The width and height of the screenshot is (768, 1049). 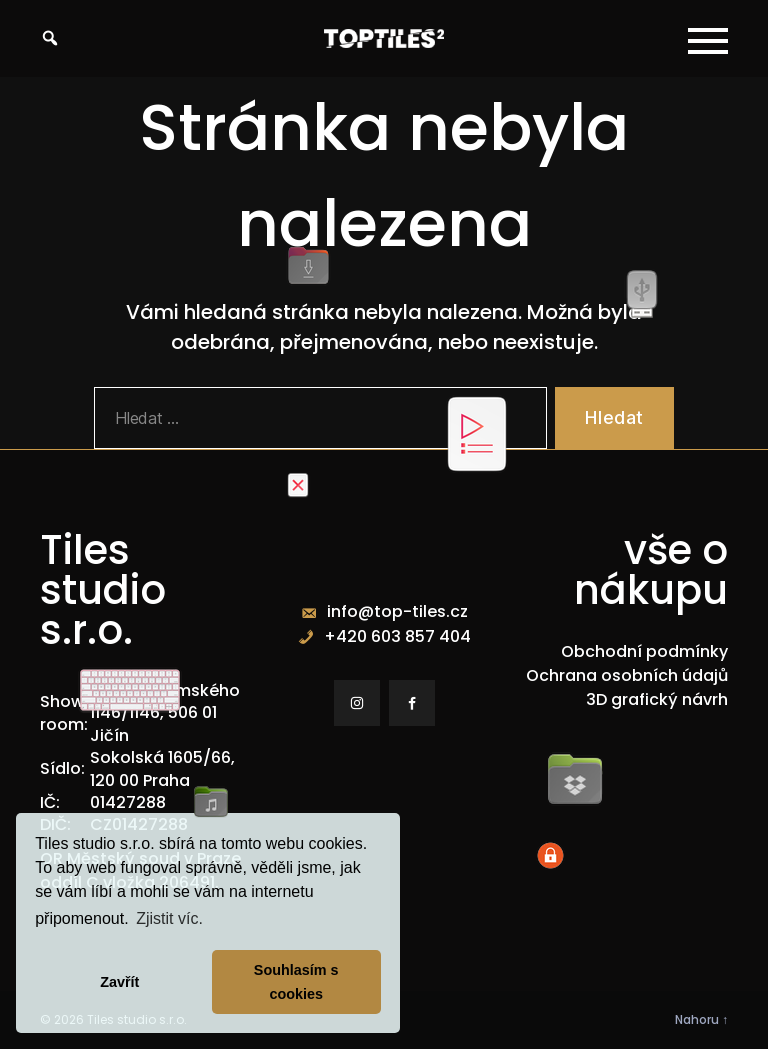 I want to click on open your dropbox folder, so click(x=575, y=779).